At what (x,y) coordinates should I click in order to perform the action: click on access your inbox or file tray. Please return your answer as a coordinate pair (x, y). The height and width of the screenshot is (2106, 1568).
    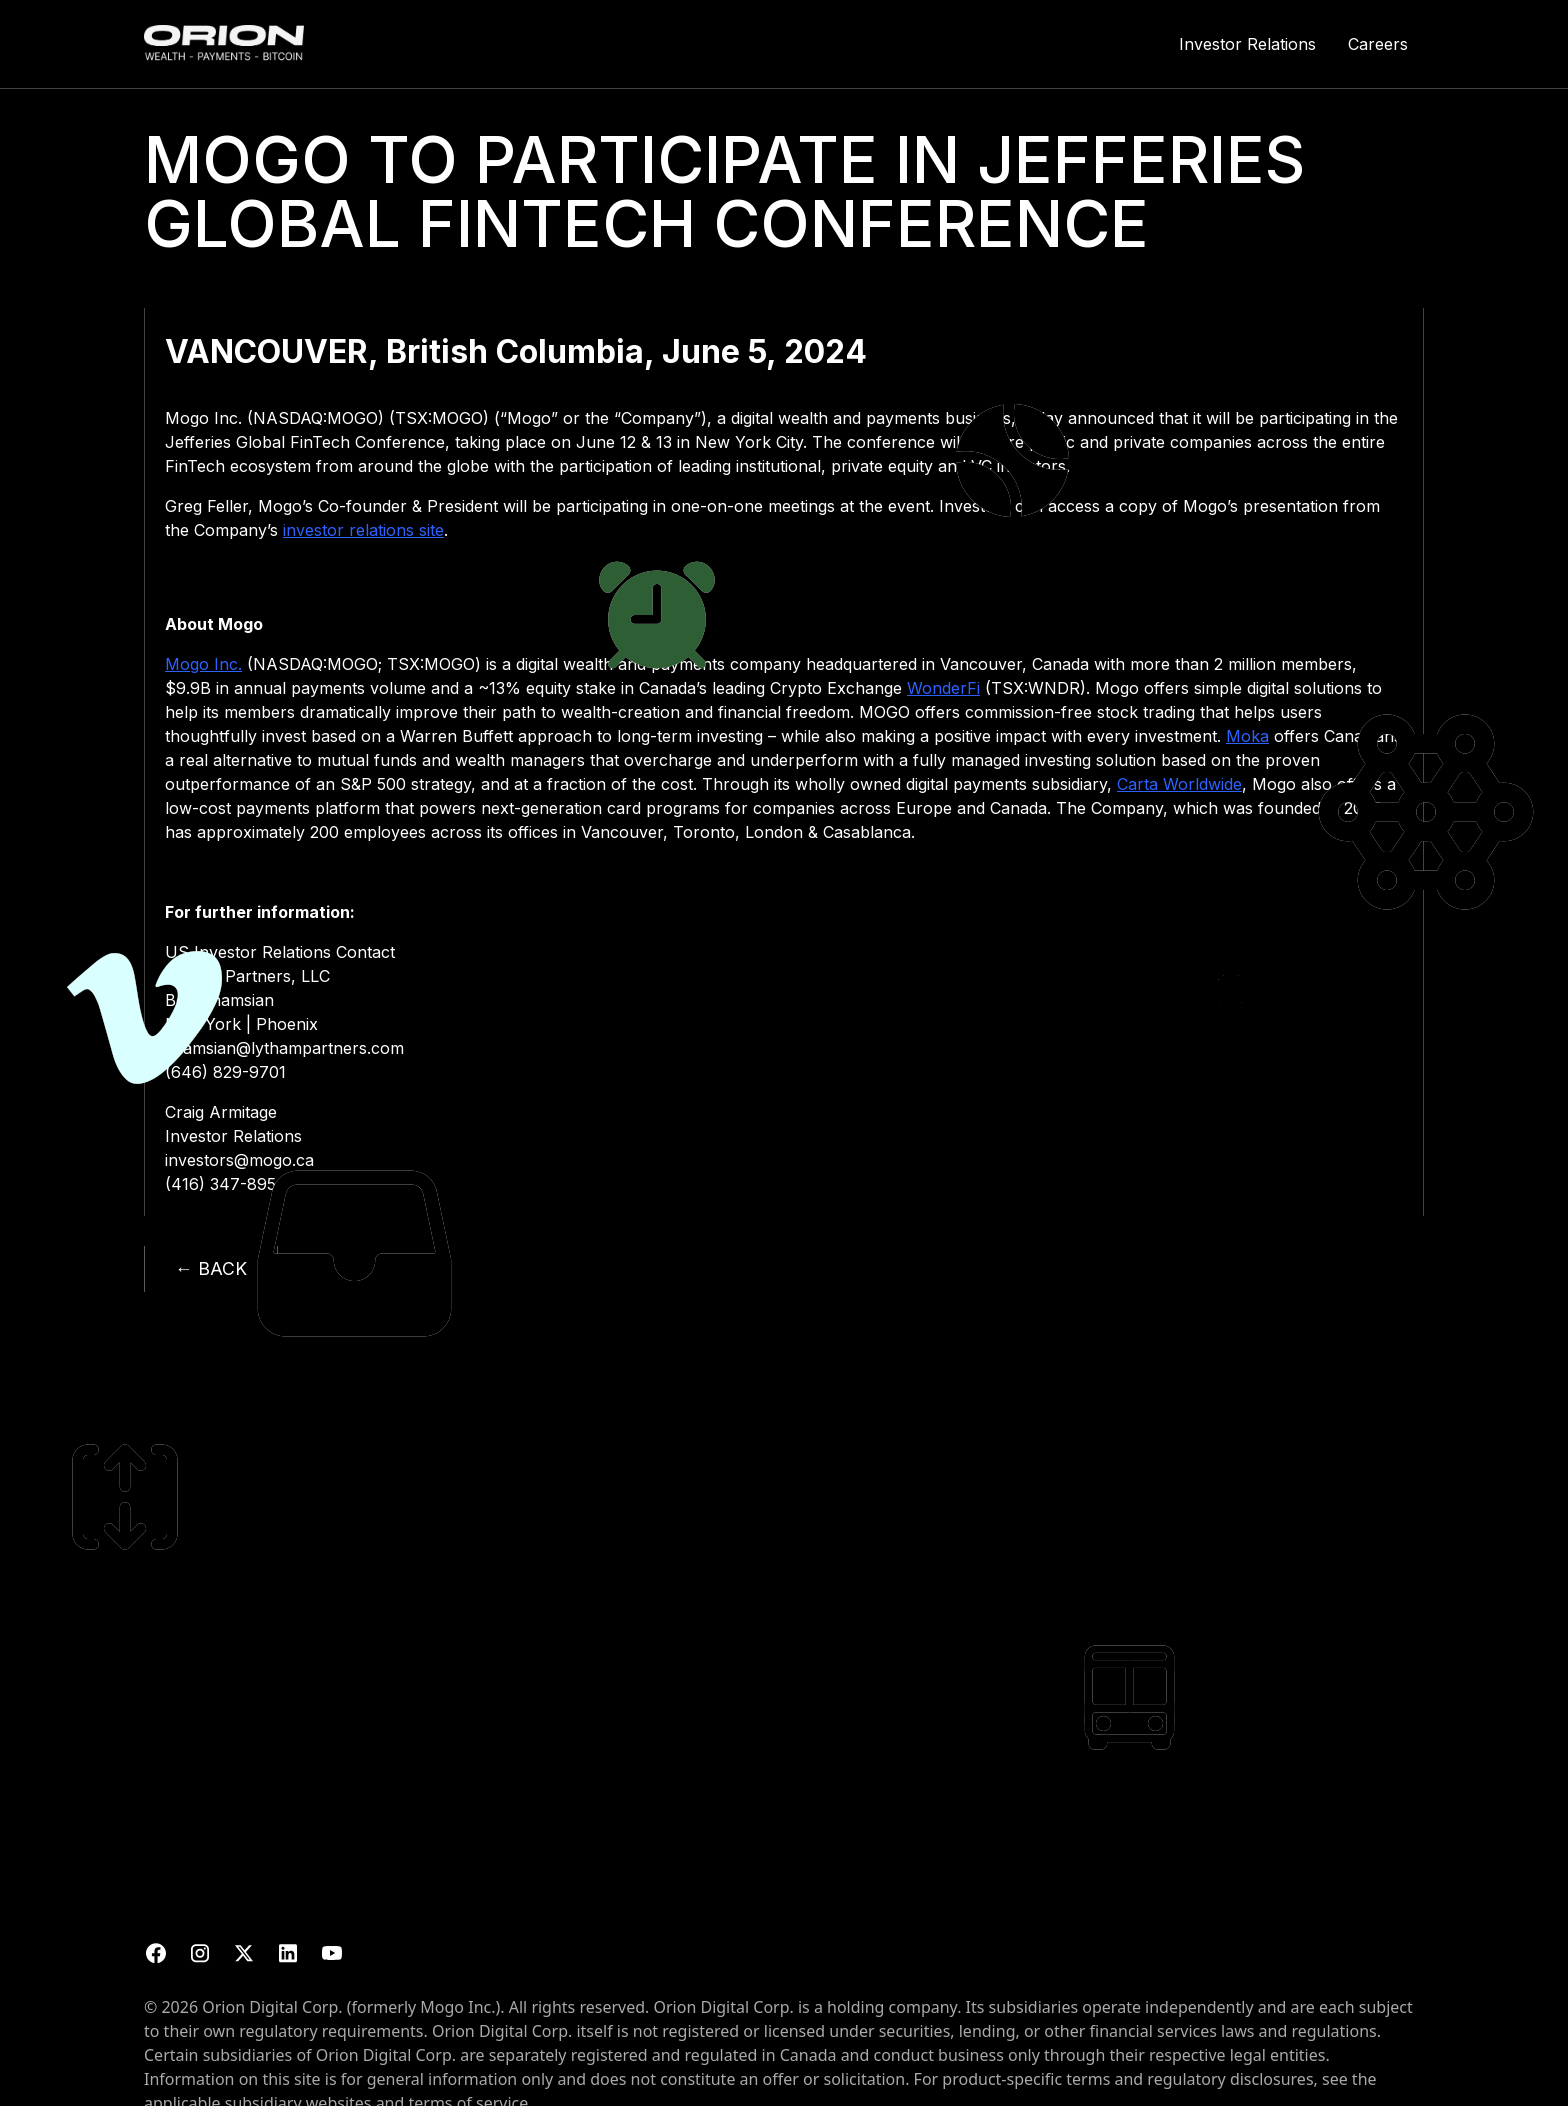
    Looking at the image, I should click on (354, 1253).